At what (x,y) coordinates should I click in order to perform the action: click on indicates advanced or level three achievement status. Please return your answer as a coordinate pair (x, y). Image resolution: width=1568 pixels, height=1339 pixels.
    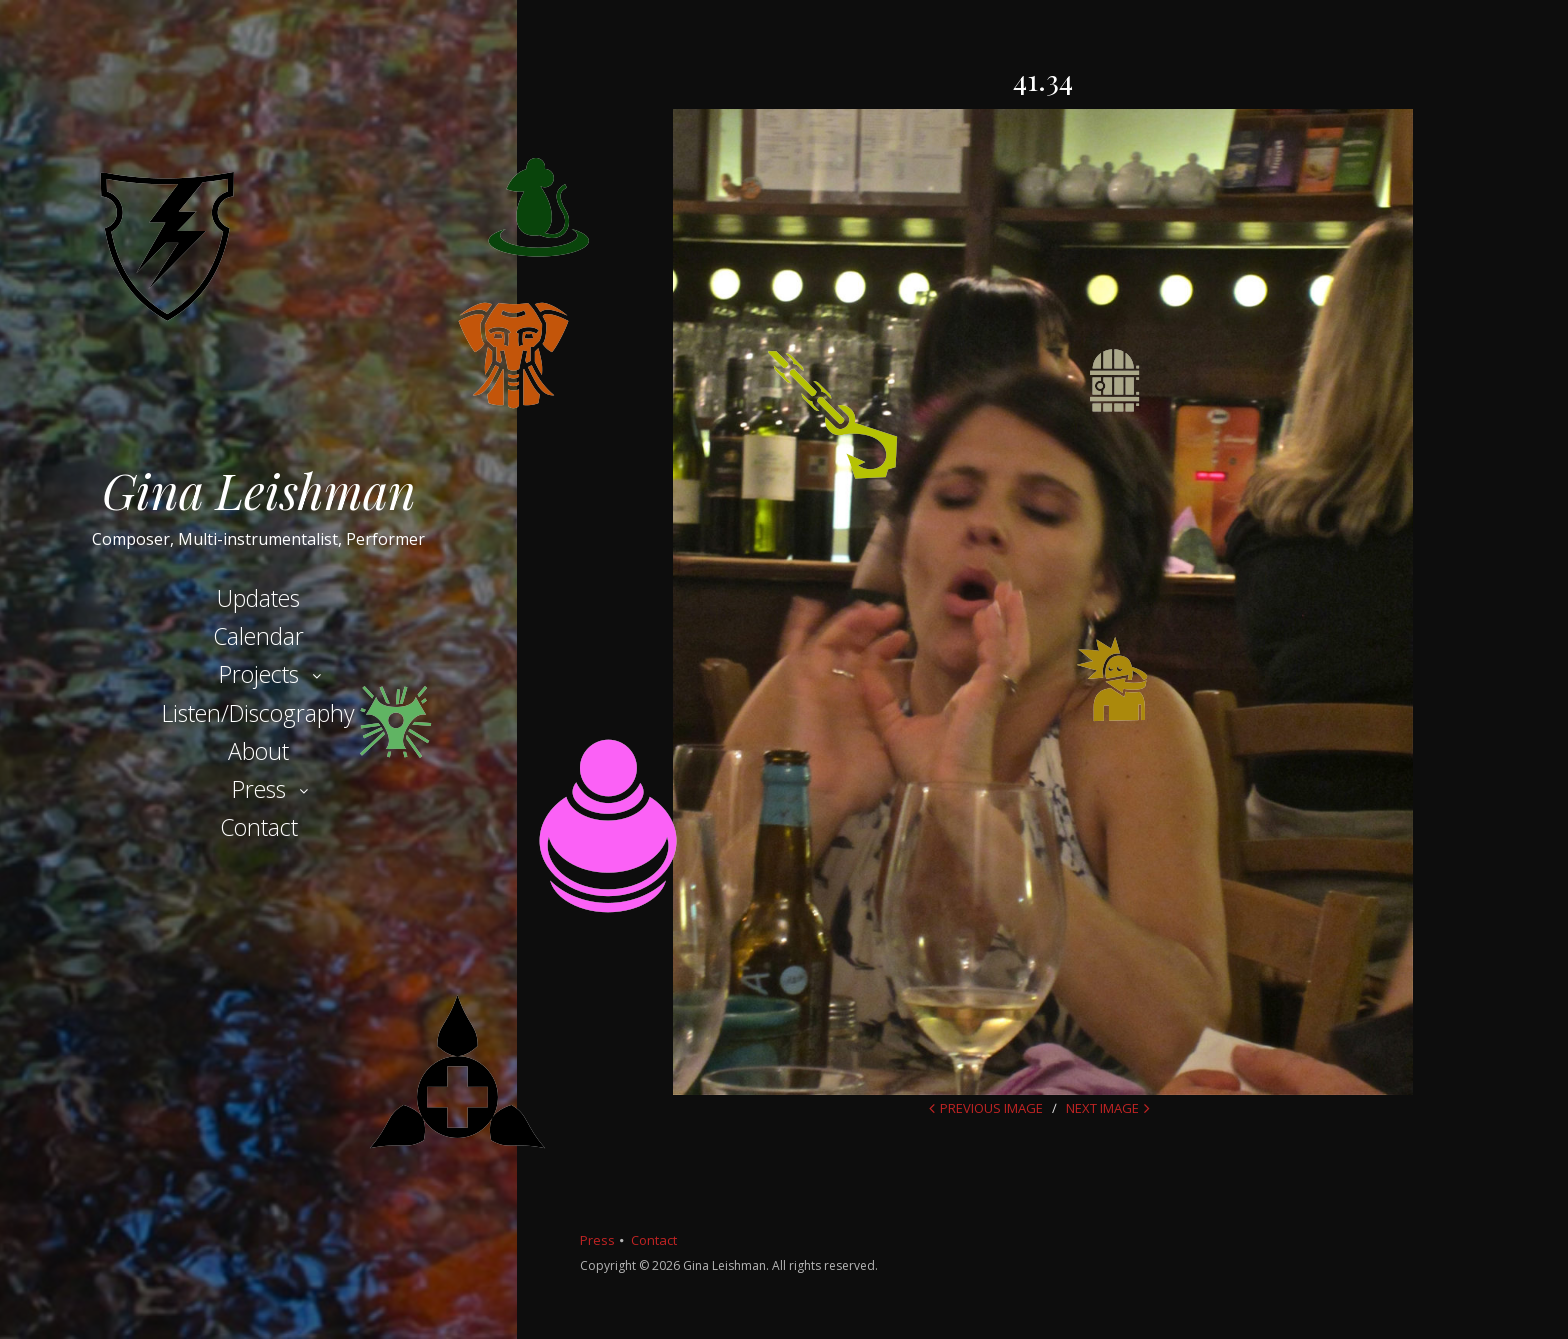
    Looking at the image, I should click on (457, 1071).